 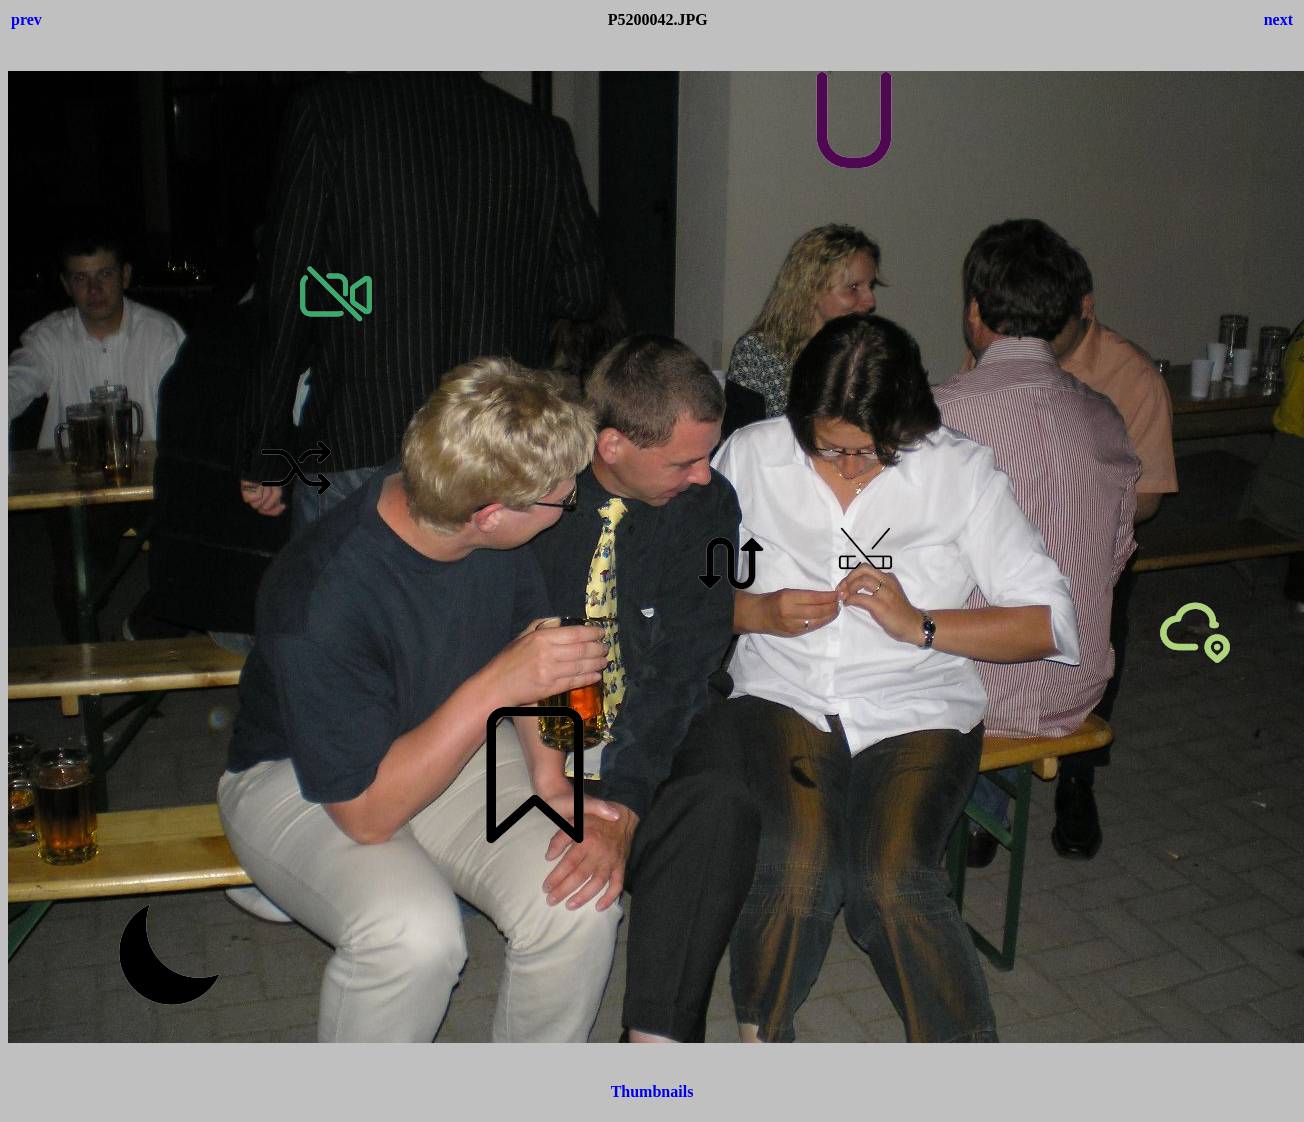 What do you see at coordinates (535, 775) in the screenshot?
I see `save this item for later` at bounding box center [535, 775].